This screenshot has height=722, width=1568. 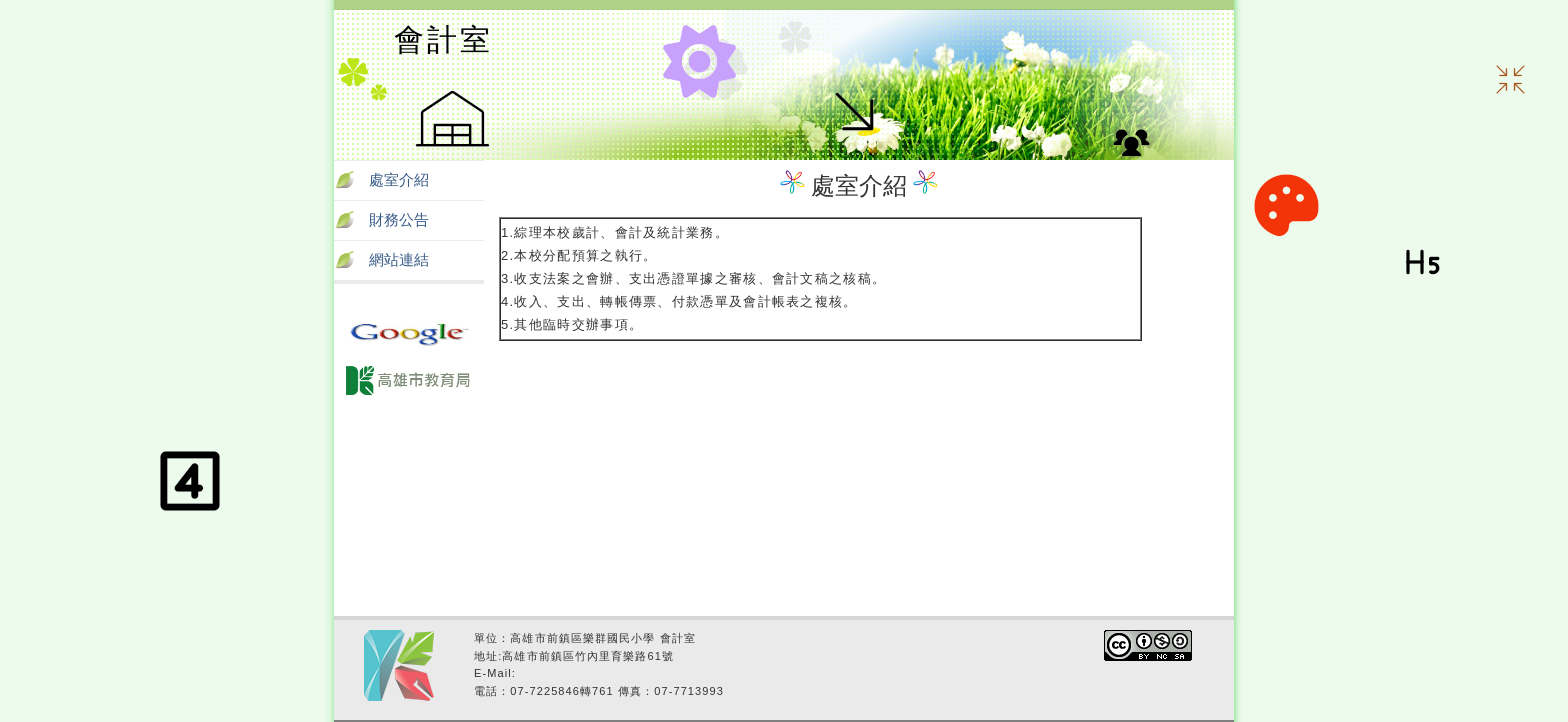 What do you see at coordinates (1286, 206) in the screenshot?
I see `open color or theme settings` at bounding box center [1286, 206].